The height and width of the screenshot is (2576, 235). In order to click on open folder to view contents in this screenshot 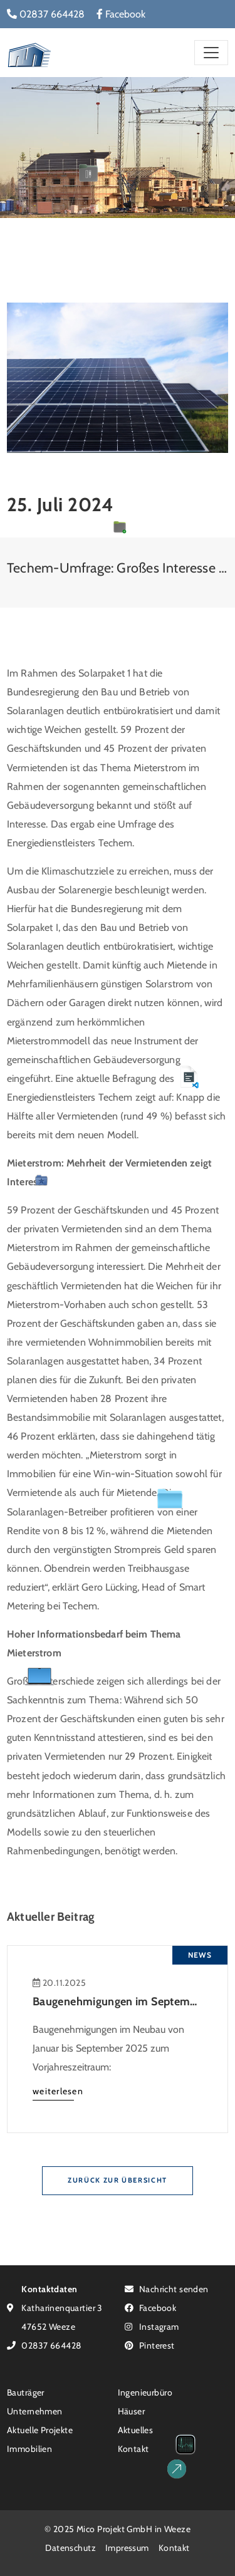, I will do `click(170, 1498)`.